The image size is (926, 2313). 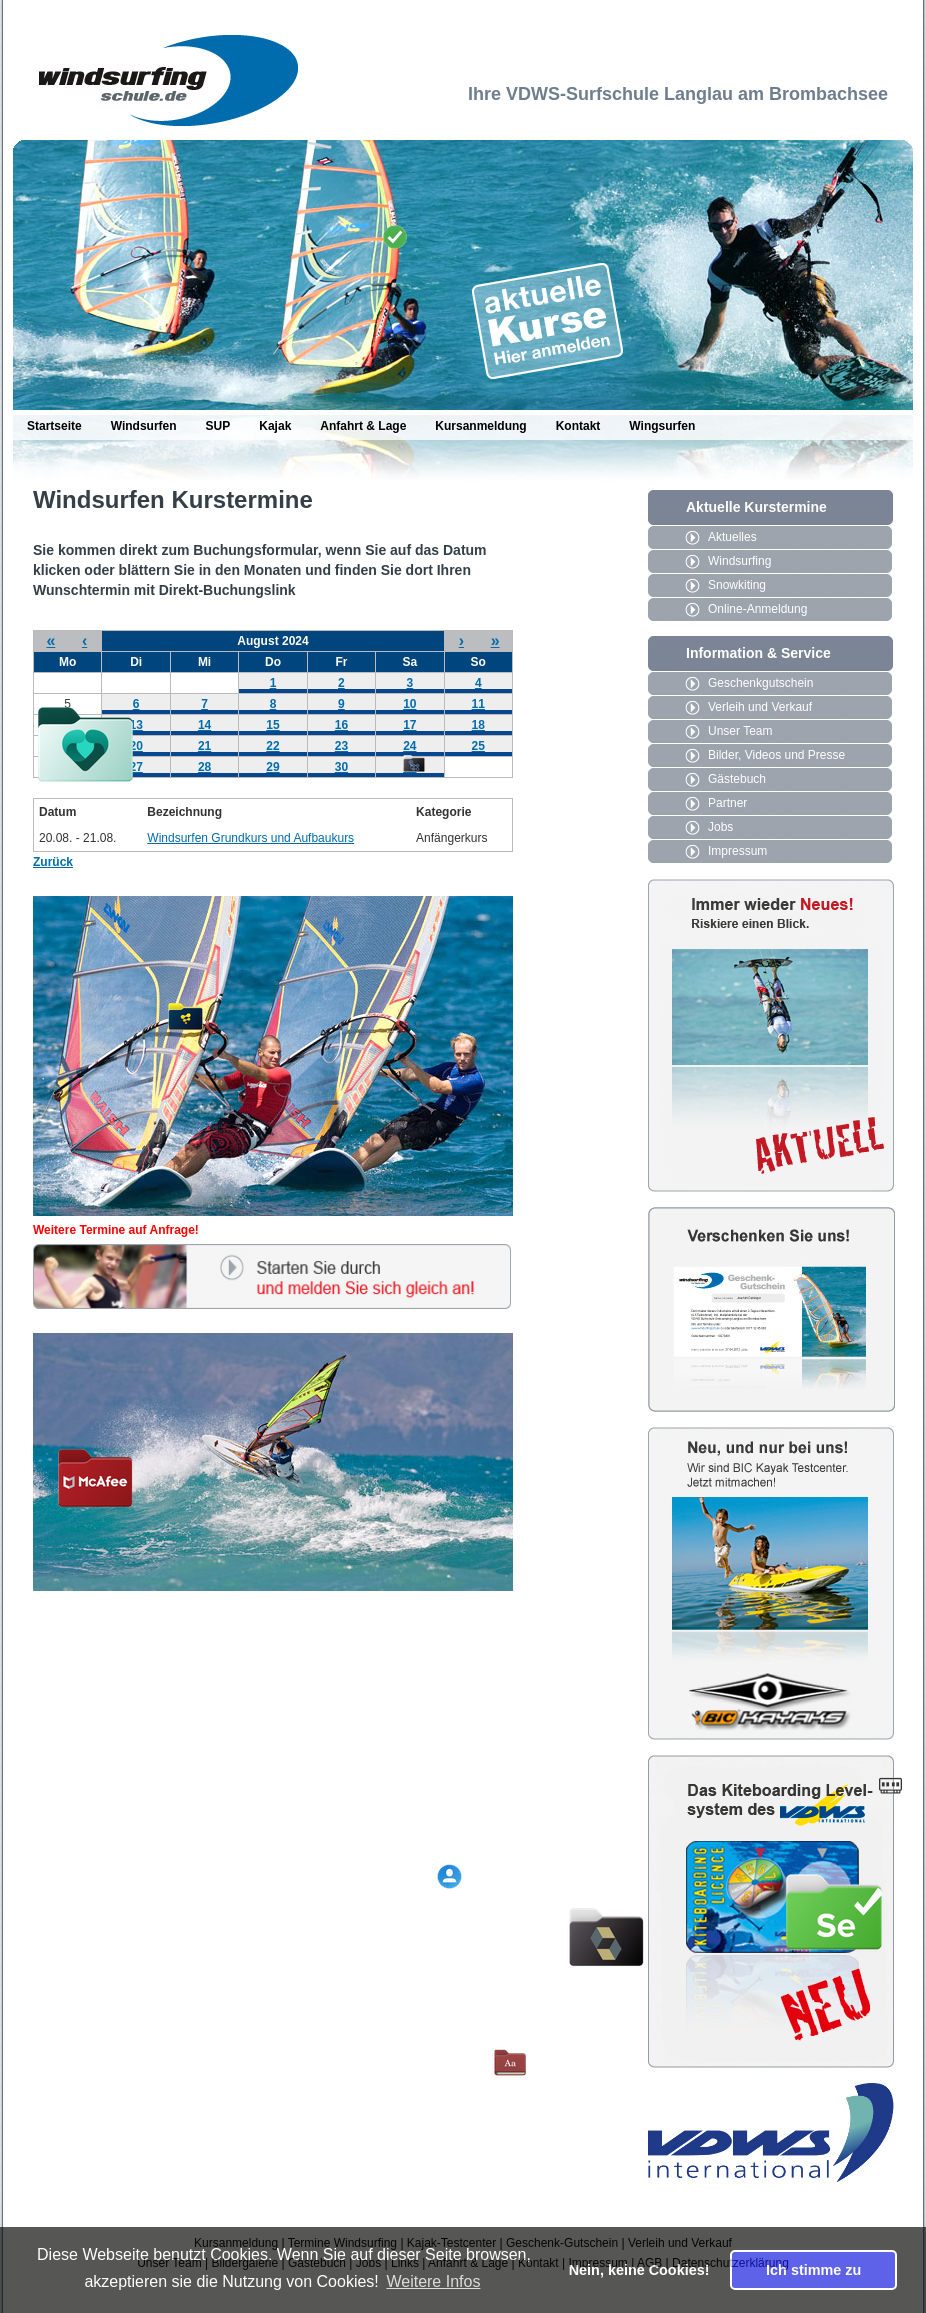 What do you see at coordinates (395, 237) in the screenshot?
I see `indicates a default or selected item` at bounding box center [395, 237].